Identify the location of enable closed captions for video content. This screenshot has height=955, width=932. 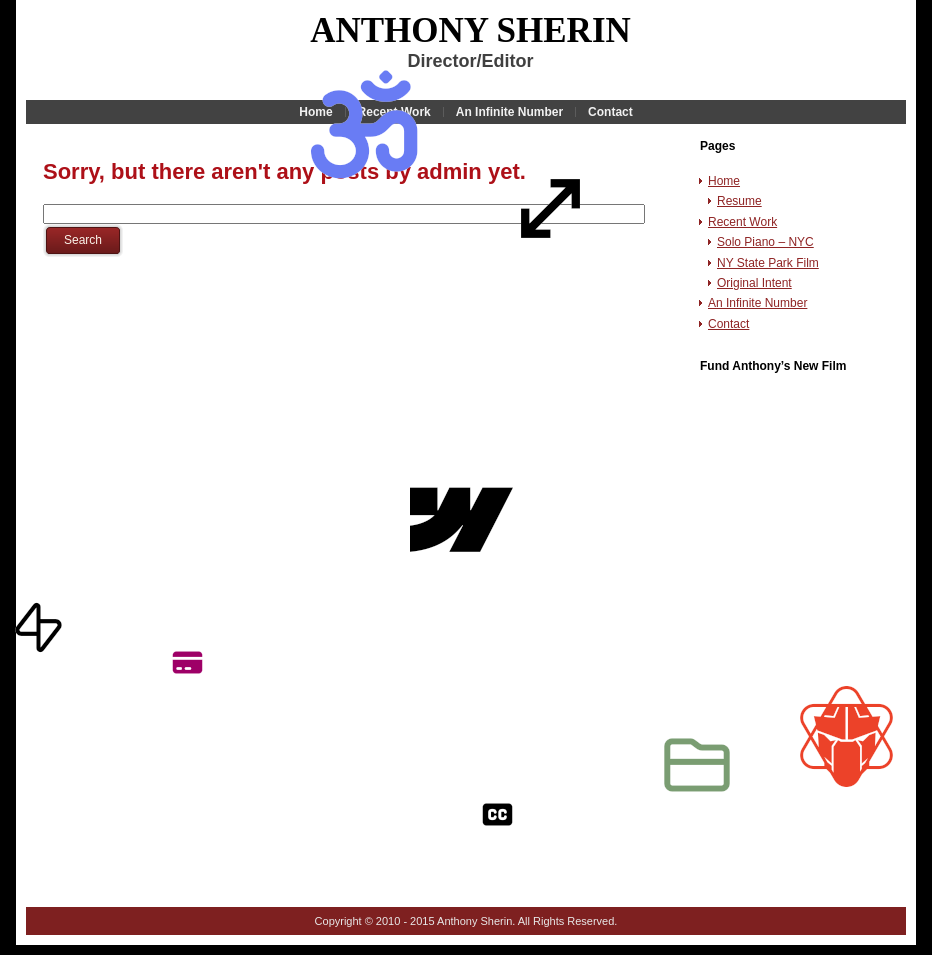
(497, 814).